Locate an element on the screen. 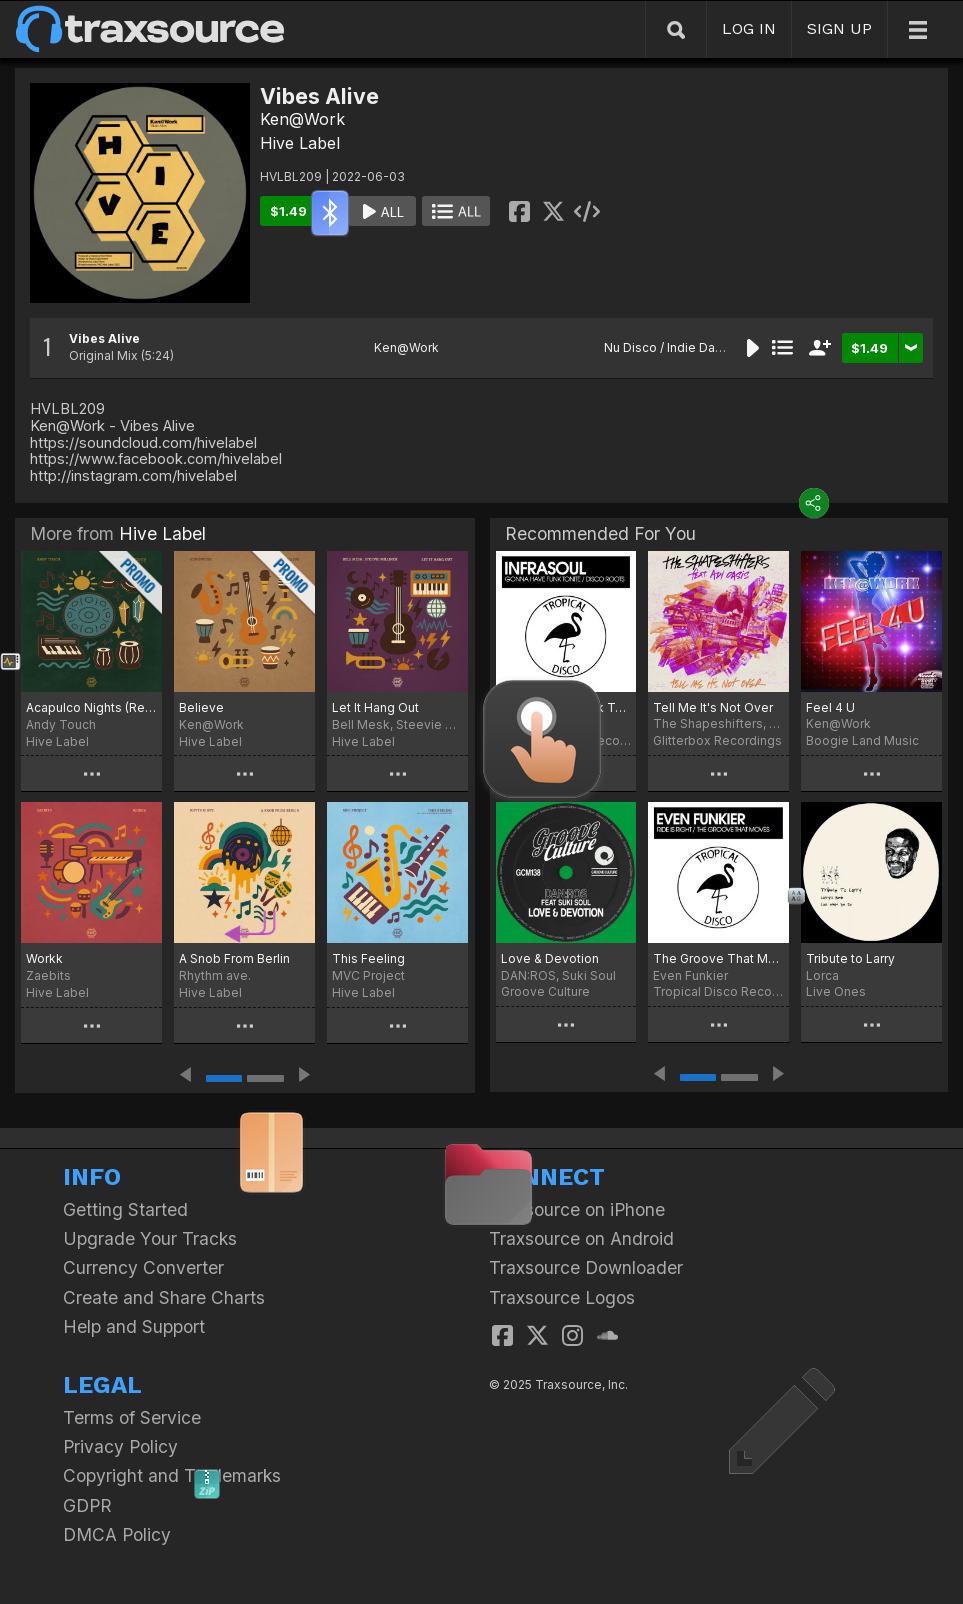 The image size is (963, 1604). an open folder in the file system is located at coordinates (488, 1184).